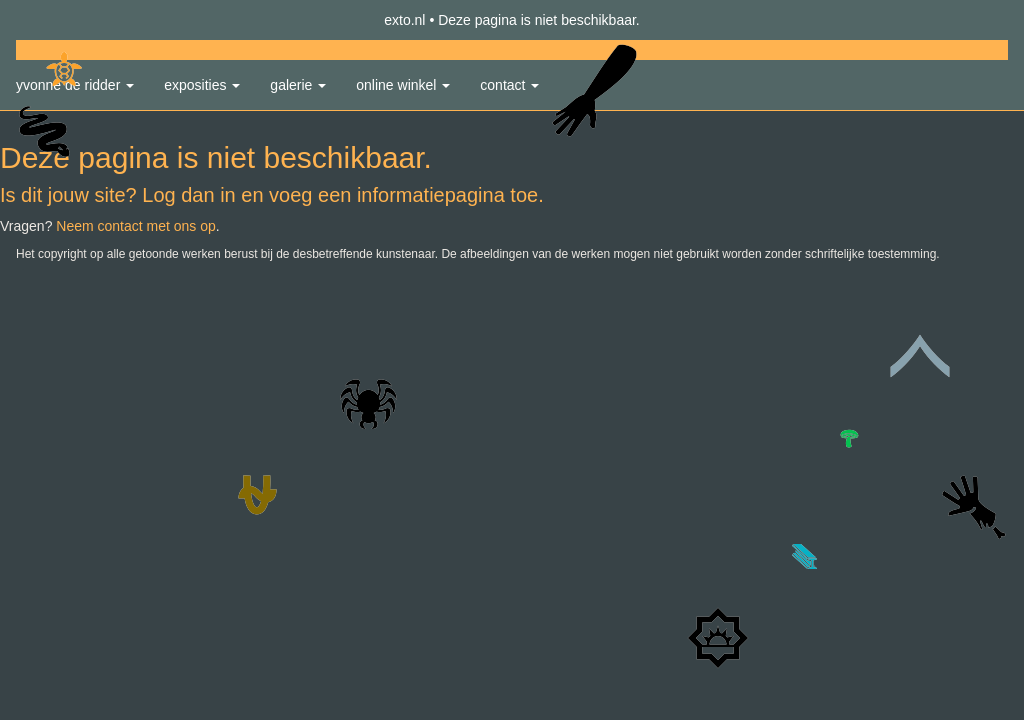 The height and width of the screenshot is (720, 1024). I want to click on decorative badge or achievement icon, so click(718, 638).